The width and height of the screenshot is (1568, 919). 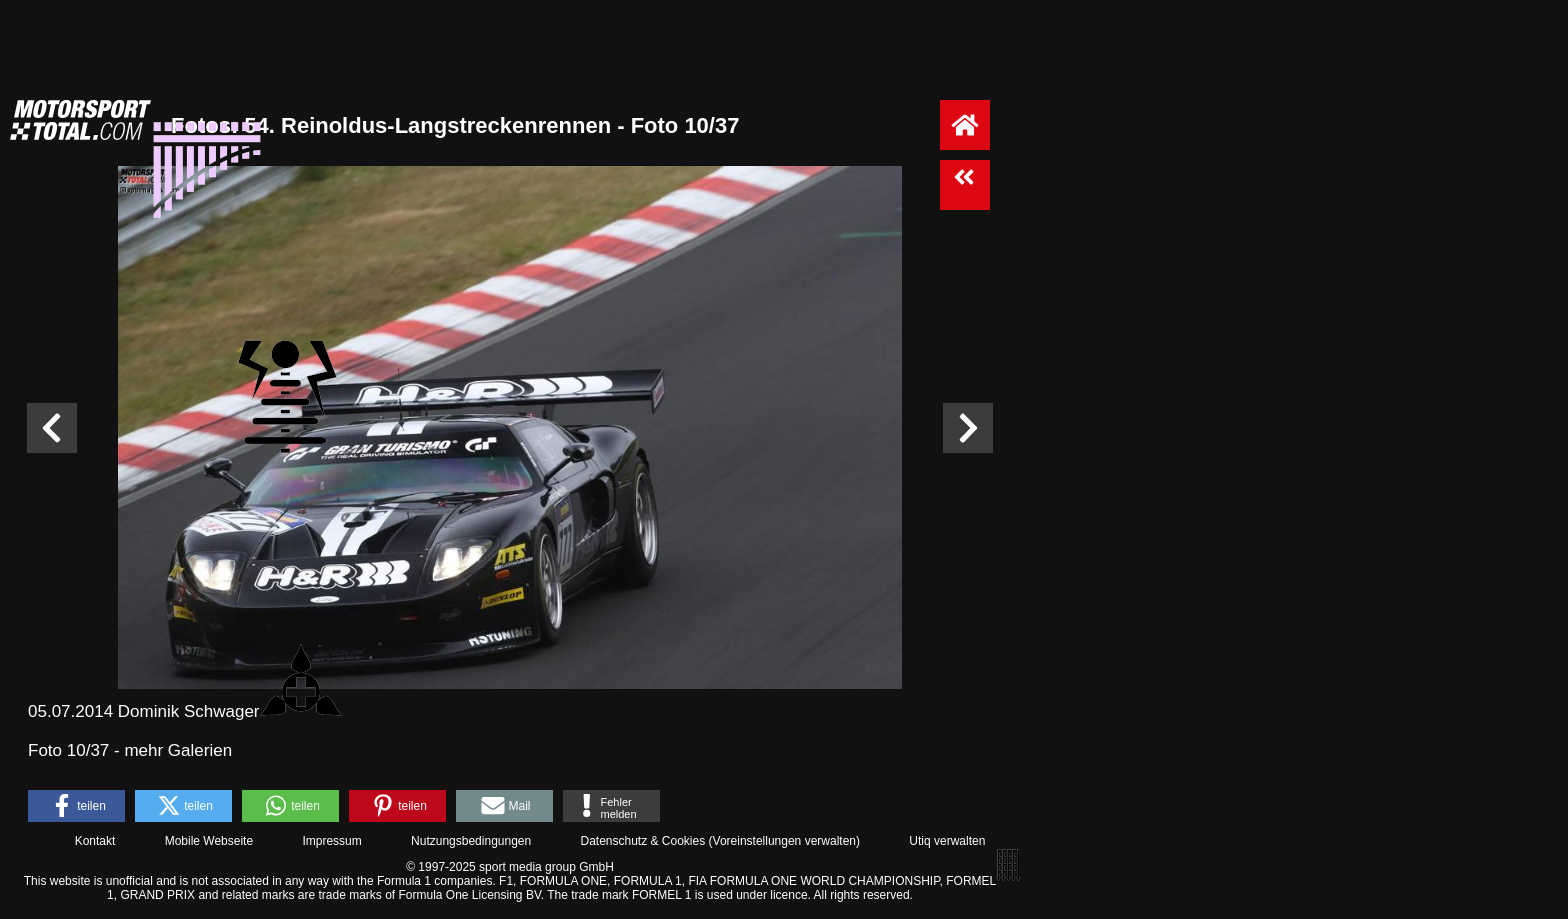 What do you see at coordinates (301, 680) in the screenshot?
I see `indicates advanced or level three achievement status` at bounding box center [301, 680].